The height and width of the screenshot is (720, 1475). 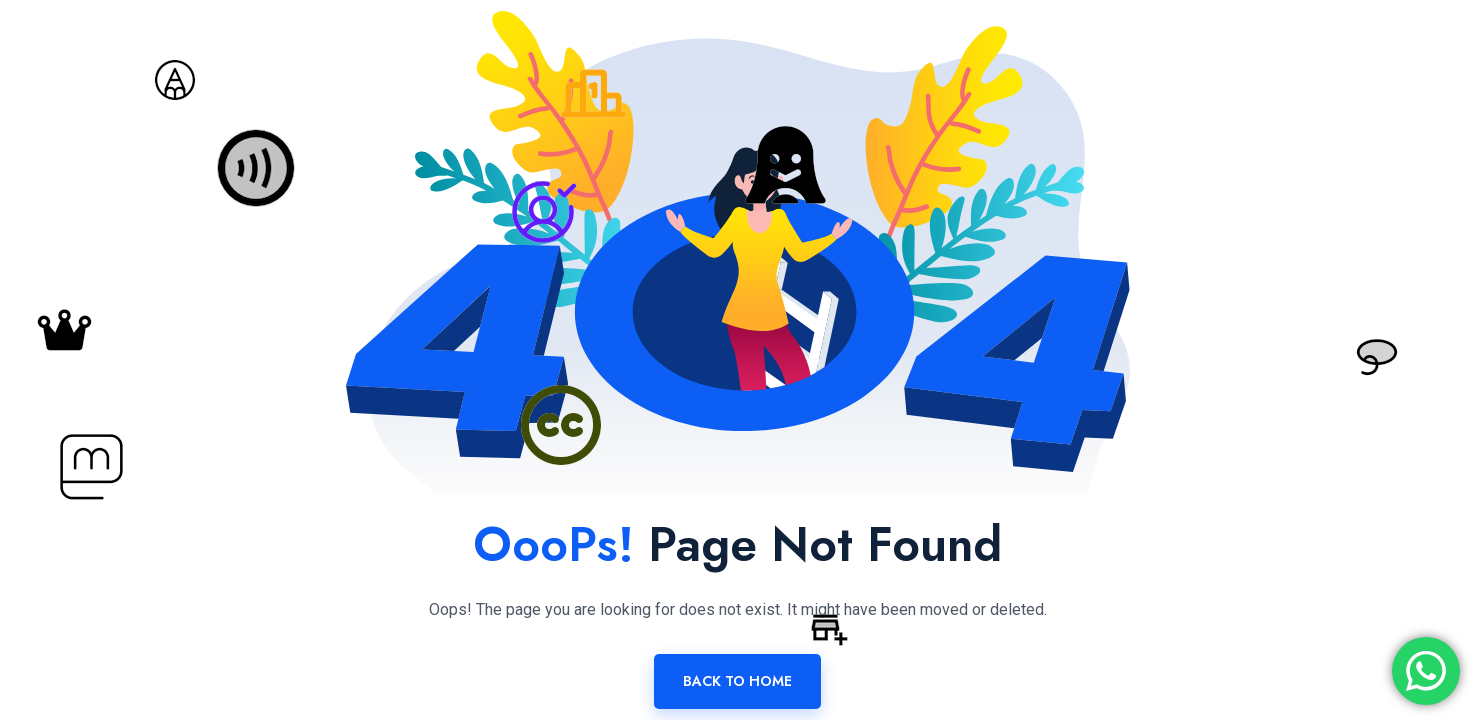 What do you see at coordinates (64, 332) in the screenshot?
I see `indicates premium or VIP membership status` at bounding box center [64, 332].